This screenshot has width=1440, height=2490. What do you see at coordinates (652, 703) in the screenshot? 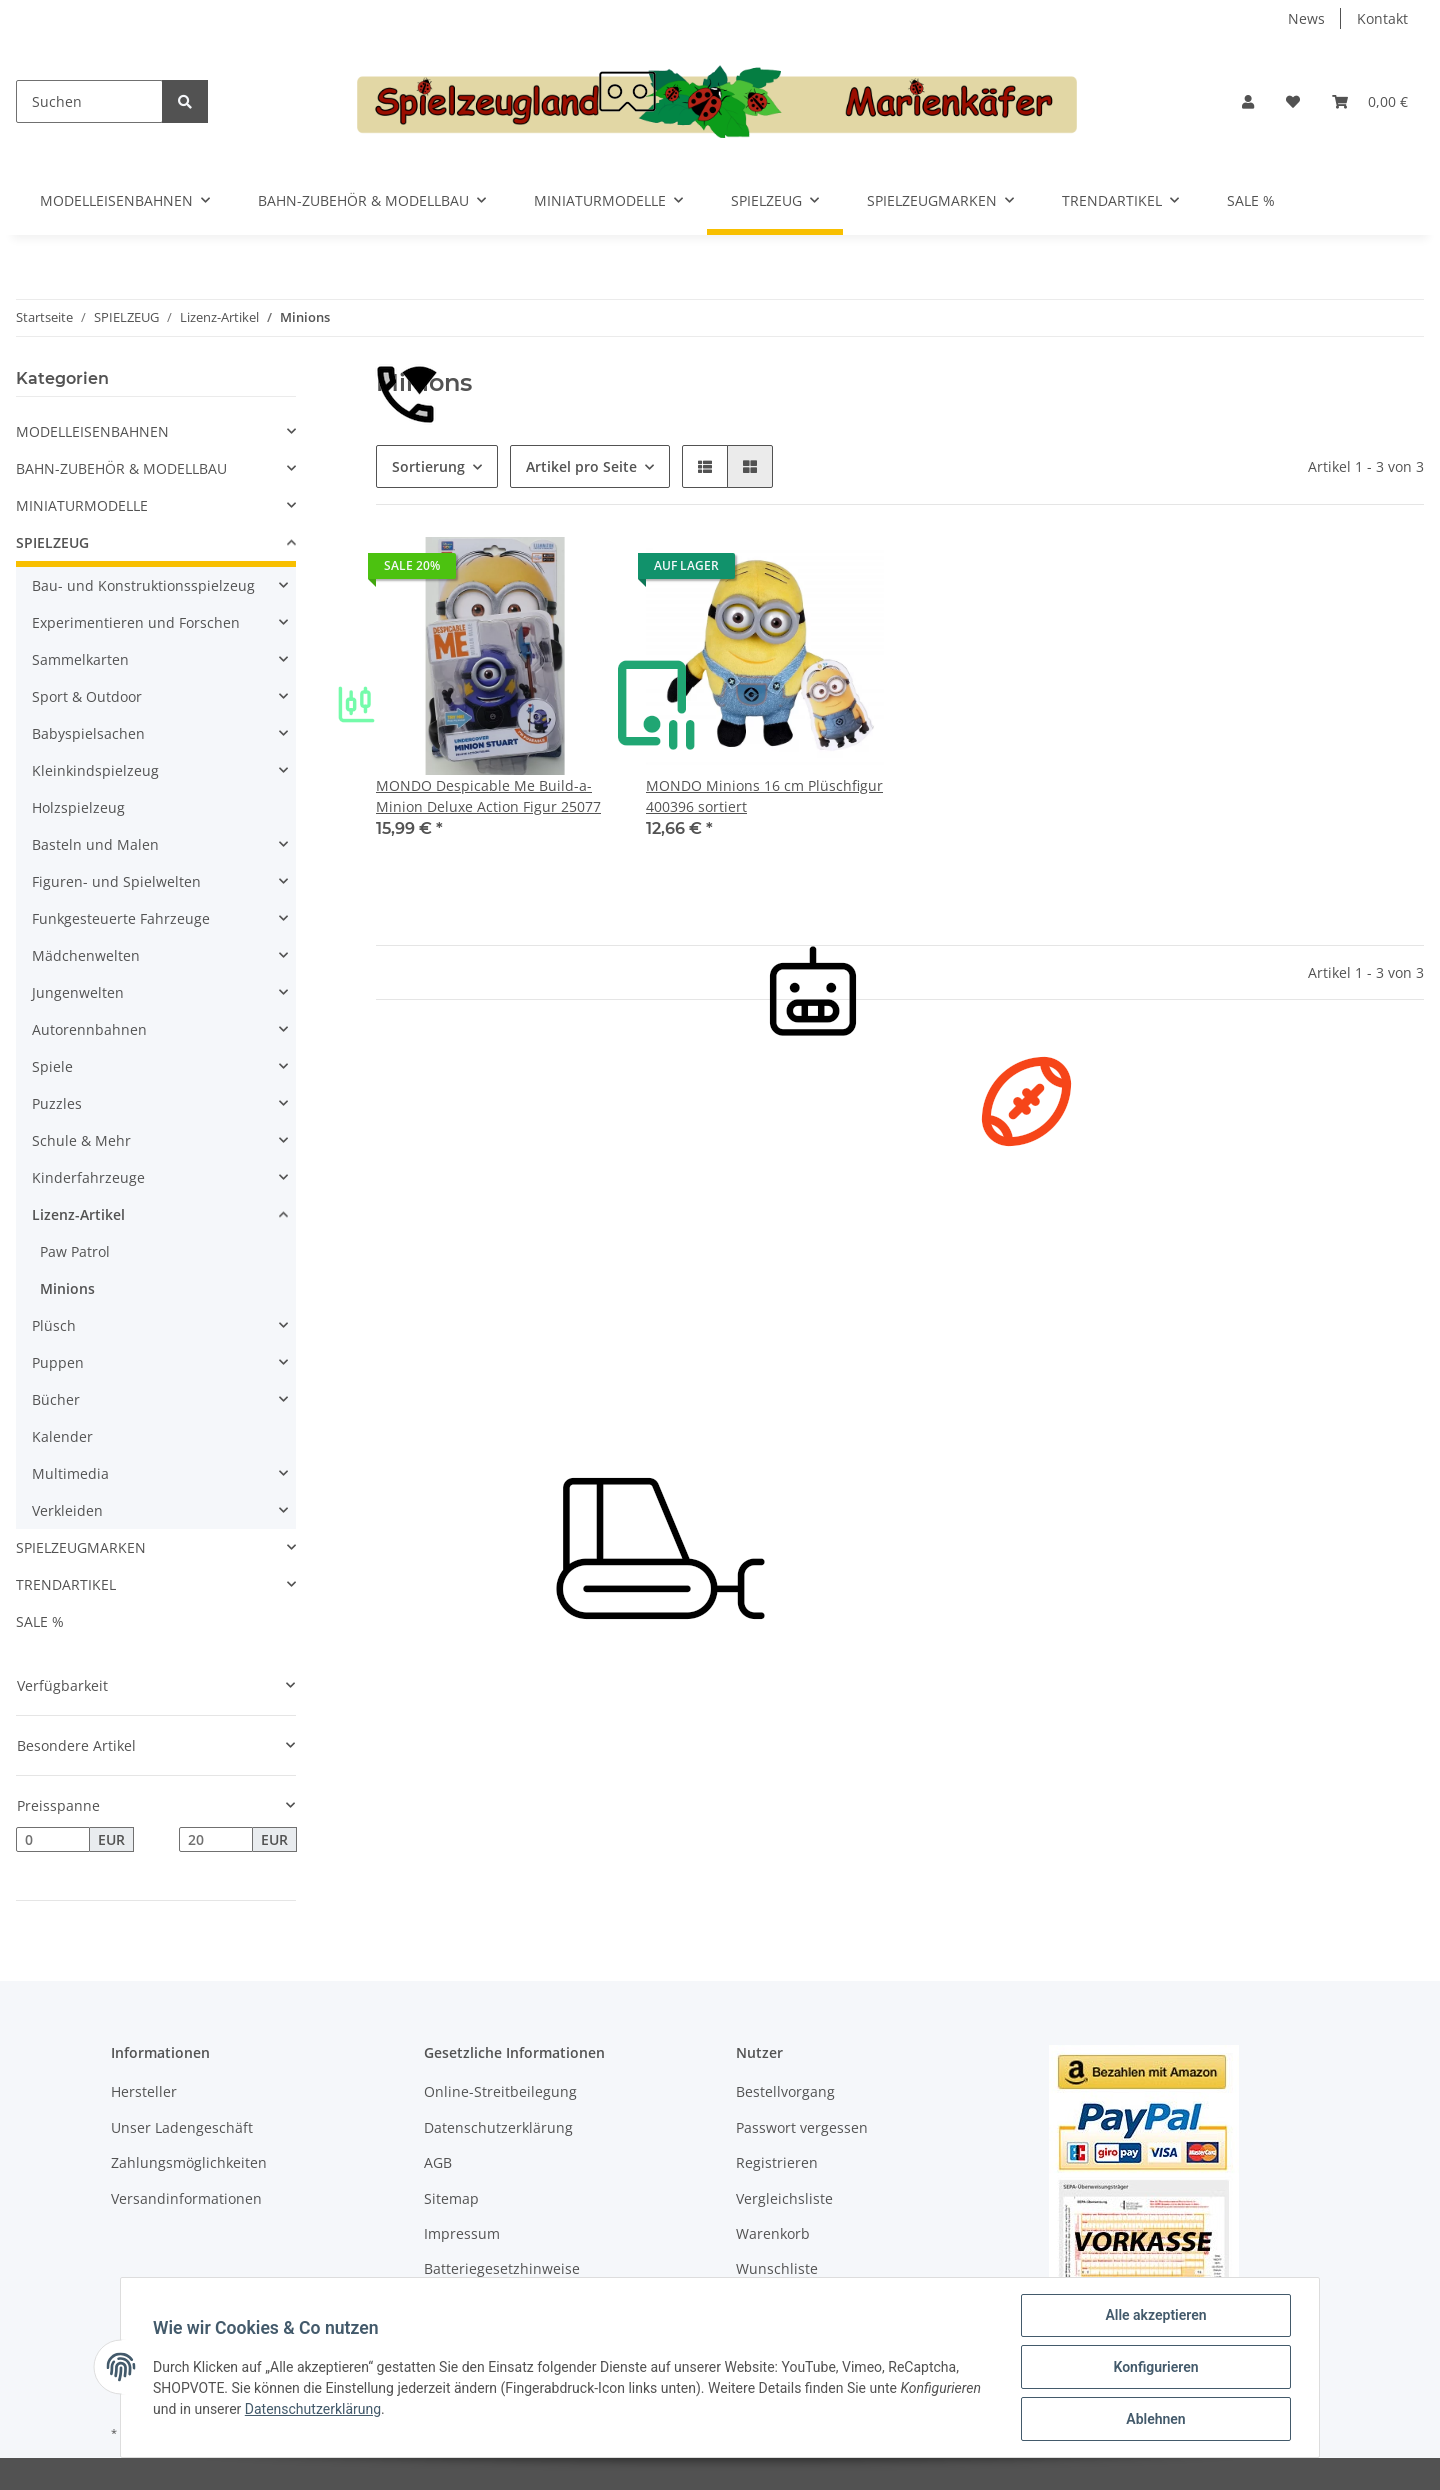
I see `pause media playback on tablet device` at bounding box center [652, 703].